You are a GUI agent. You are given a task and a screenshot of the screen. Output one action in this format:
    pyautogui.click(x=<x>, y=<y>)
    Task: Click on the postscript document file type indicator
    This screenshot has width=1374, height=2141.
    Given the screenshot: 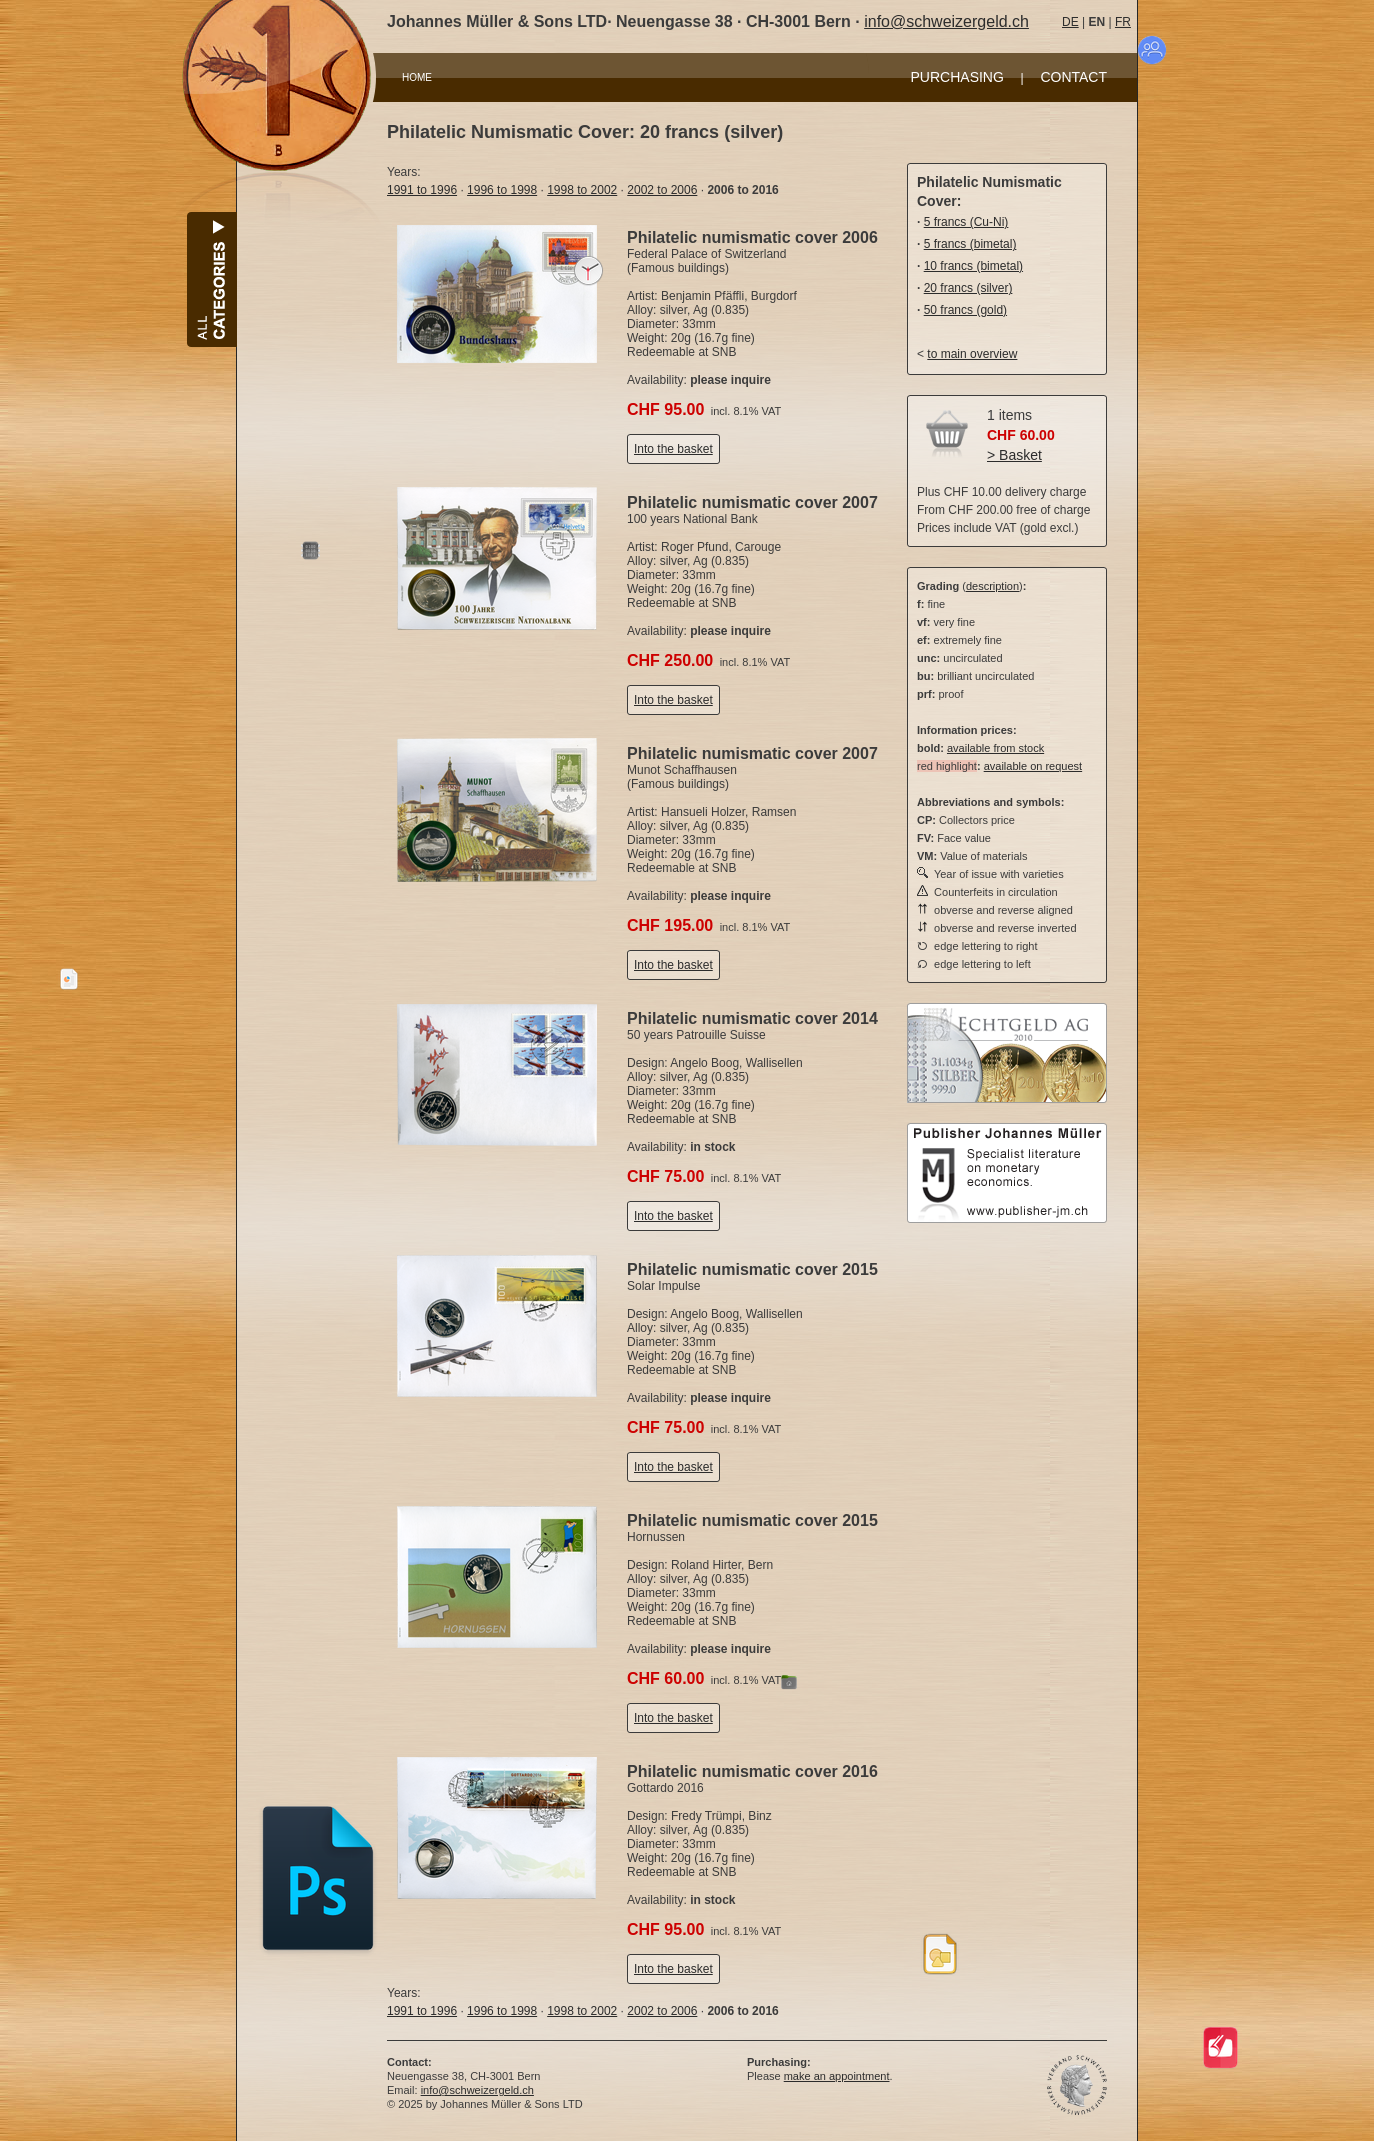 What is the action you would take?
    pyautogui.click(x=1220, y=2047)
    